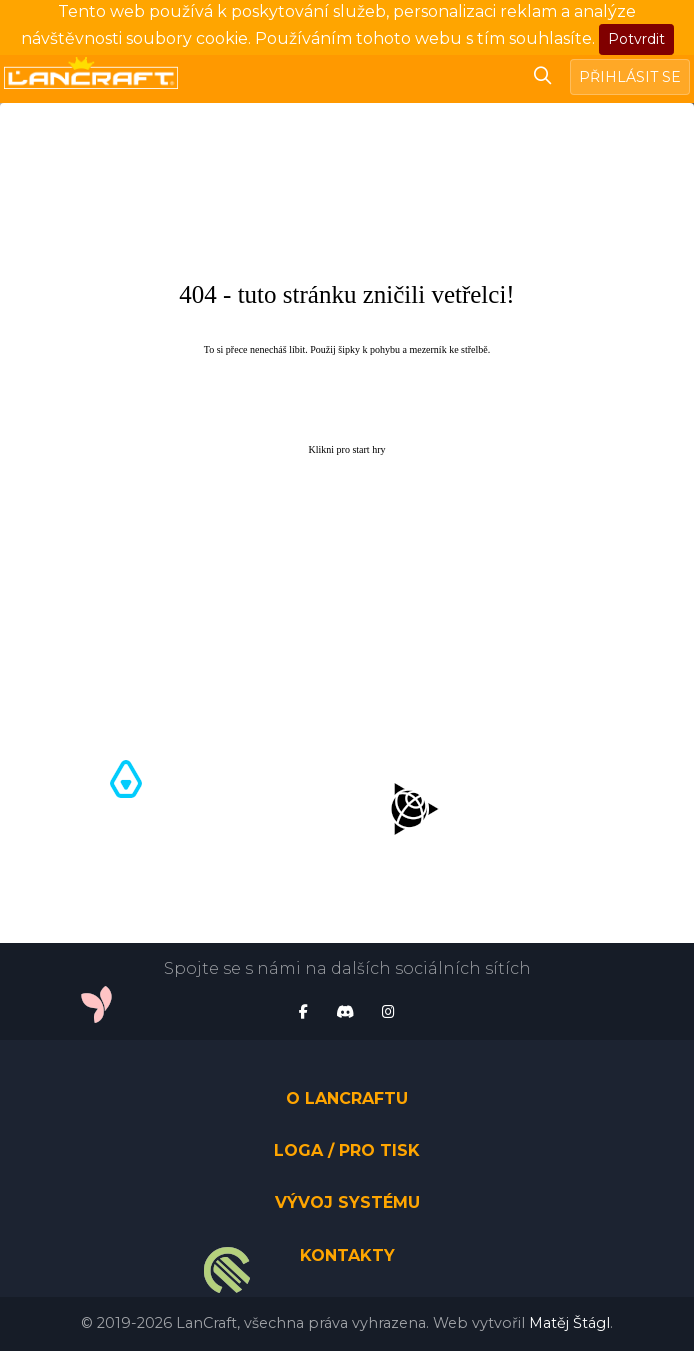  Describe the element at coordinates (96, 1004) in the screenshot. I see `yii php framework logo` at that location.